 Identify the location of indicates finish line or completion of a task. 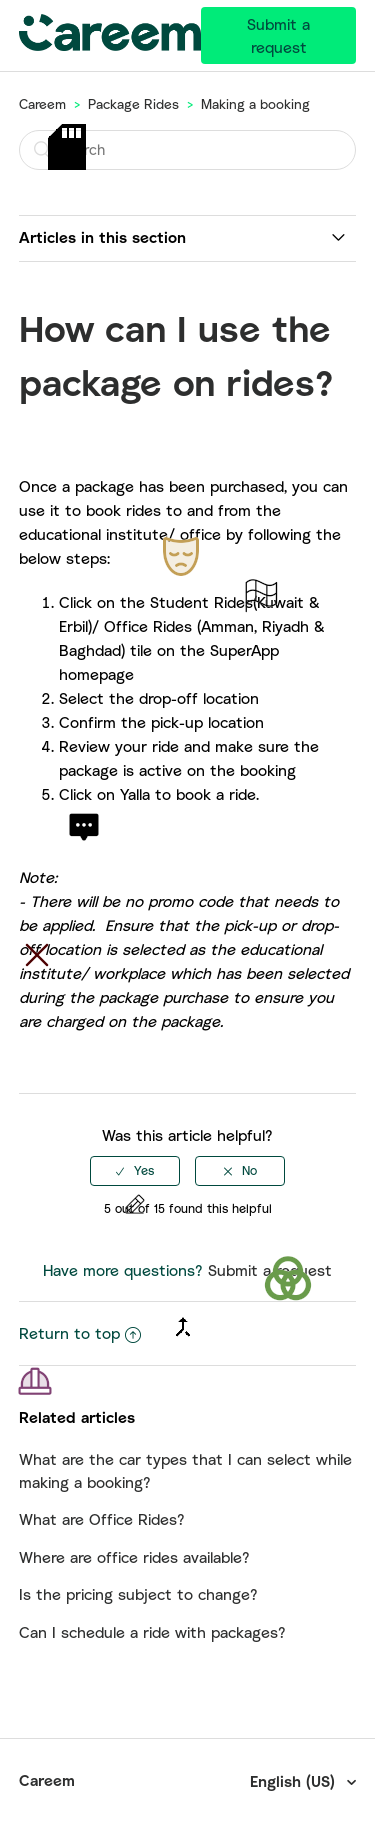
(260, 595).